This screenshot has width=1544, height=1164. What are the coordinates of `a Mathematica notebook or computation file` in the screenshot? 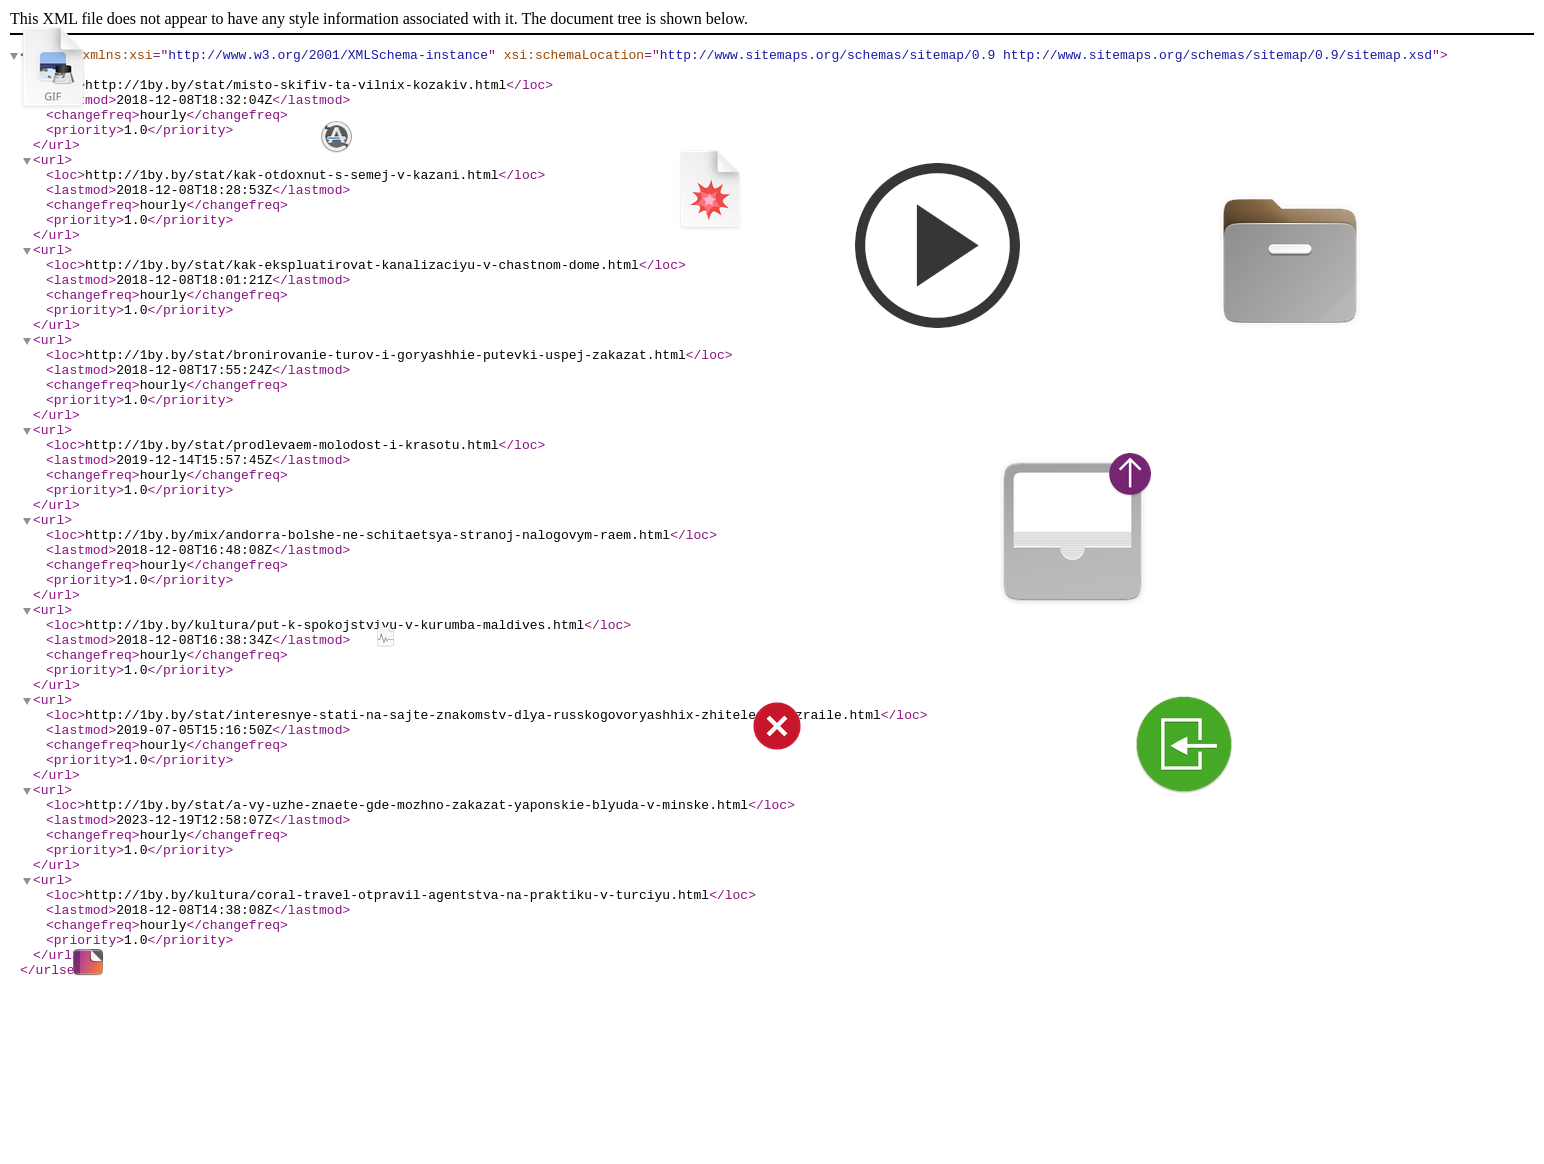 It's located at (710, 190).